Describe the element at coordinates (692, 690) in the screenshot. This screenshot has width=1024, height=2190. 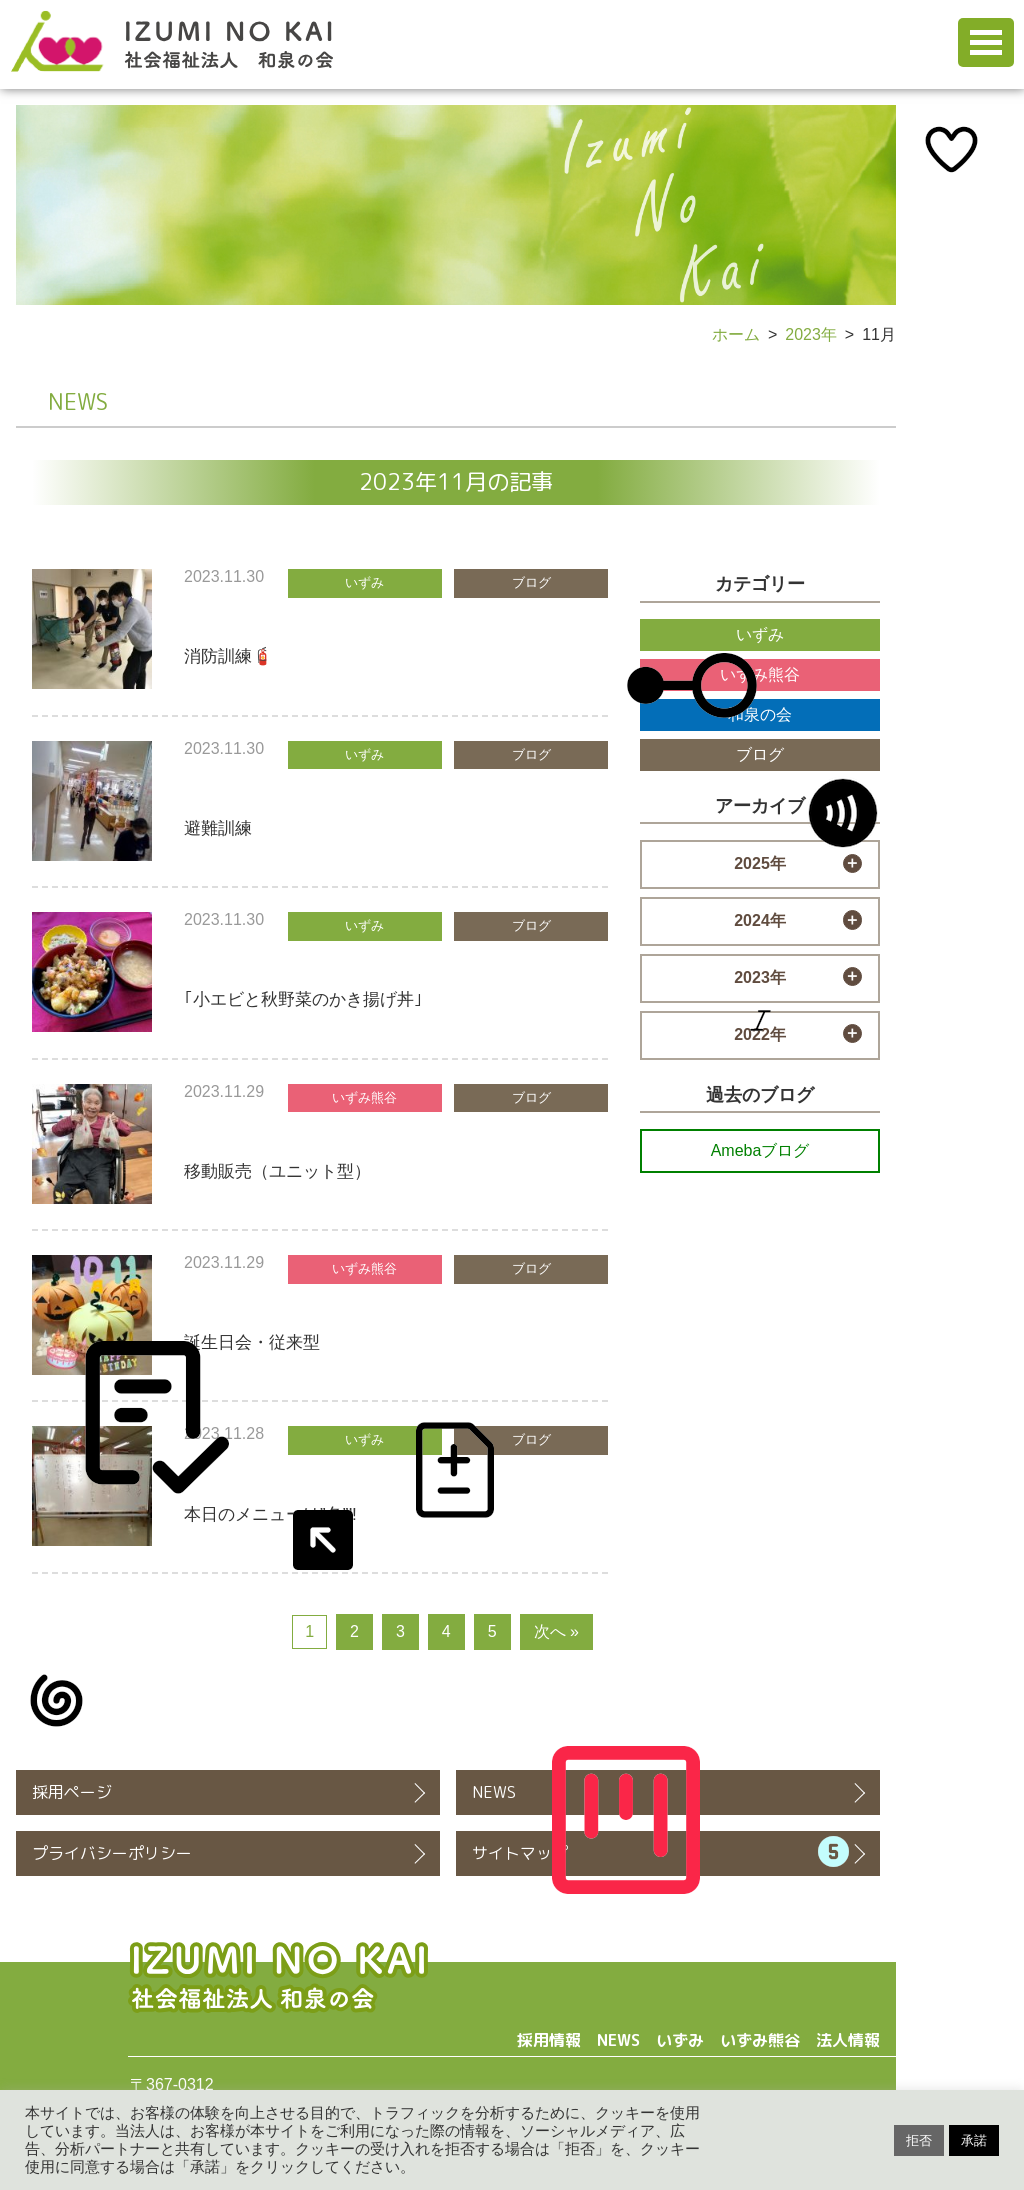
I see `view interface or class definitions` at that location.